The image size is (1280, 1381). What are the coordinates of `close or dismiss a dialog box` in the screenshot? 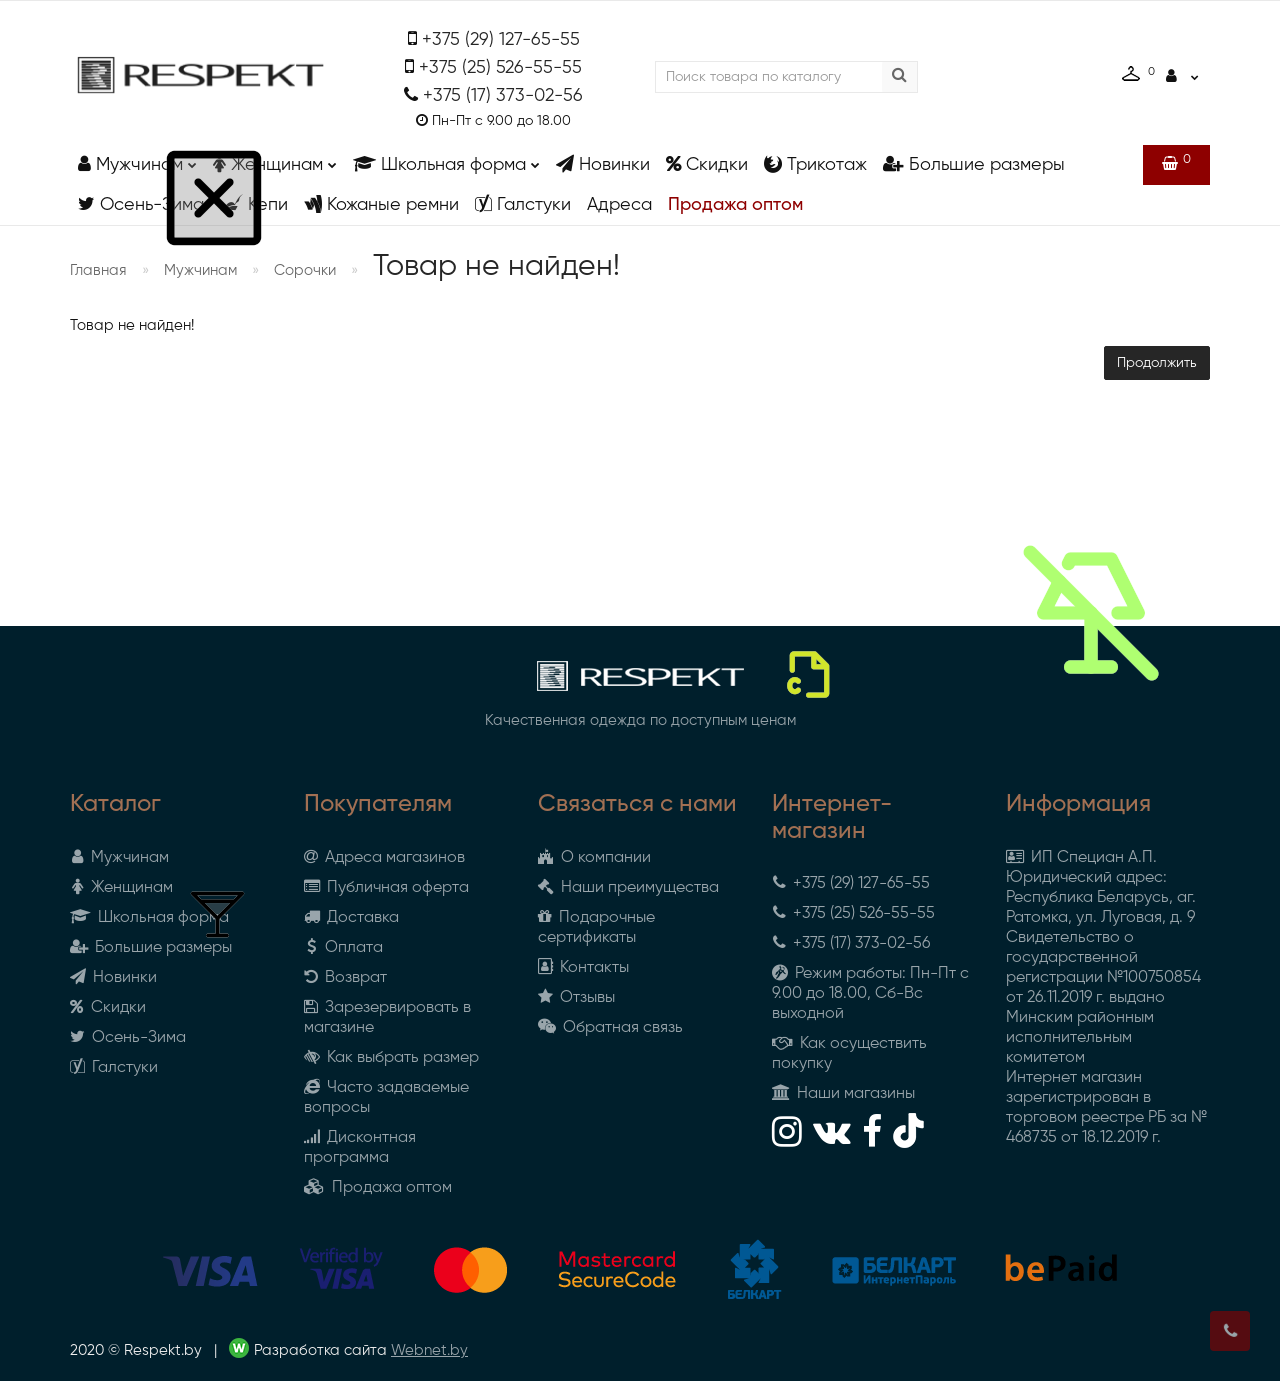 It's located at (214, 198).